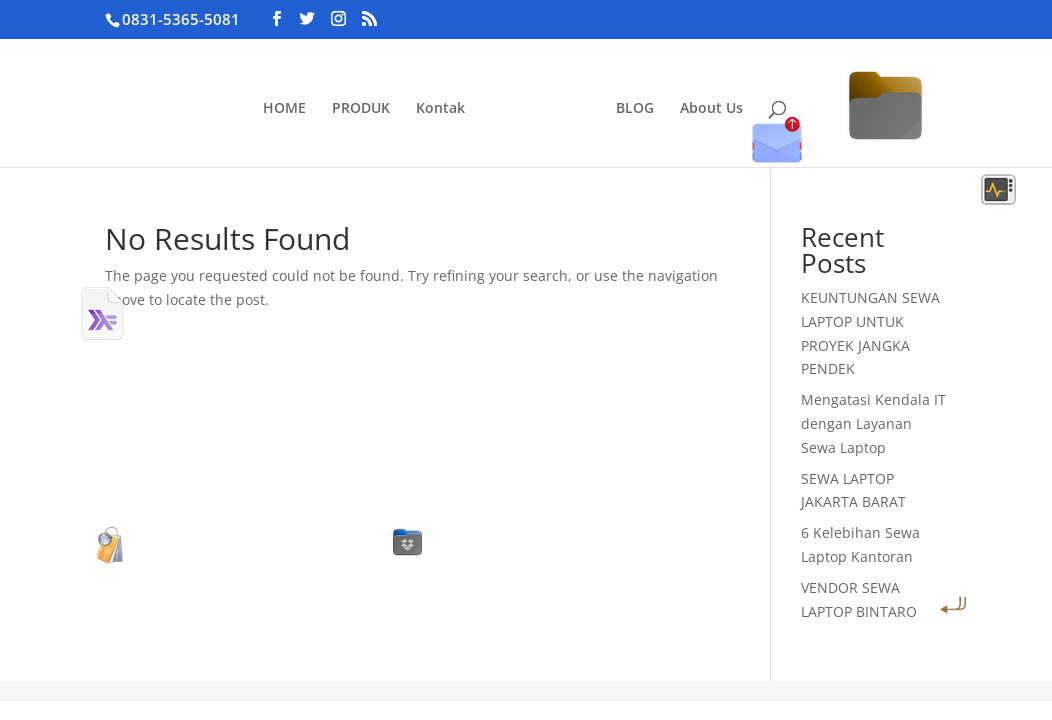 The image size is (1052, 720). What do you see at coordinates (110, 545) in the screenshot?
I see `manage single sign-on credentials and authentication` at bounding box center [110, 545].